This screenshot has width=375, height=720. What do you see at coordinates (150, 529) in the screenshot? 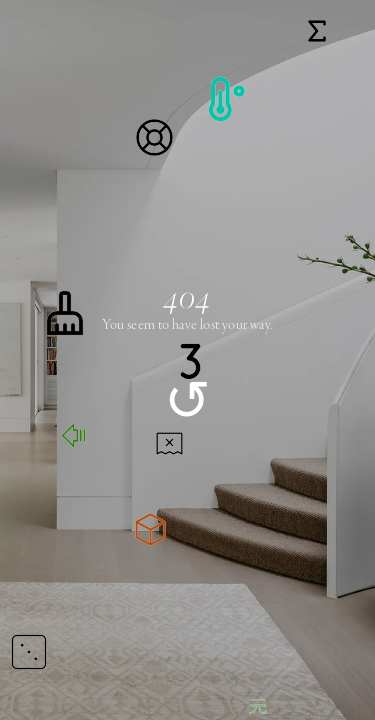
I see `view 3D model or object` at bounding box center [150, 529].